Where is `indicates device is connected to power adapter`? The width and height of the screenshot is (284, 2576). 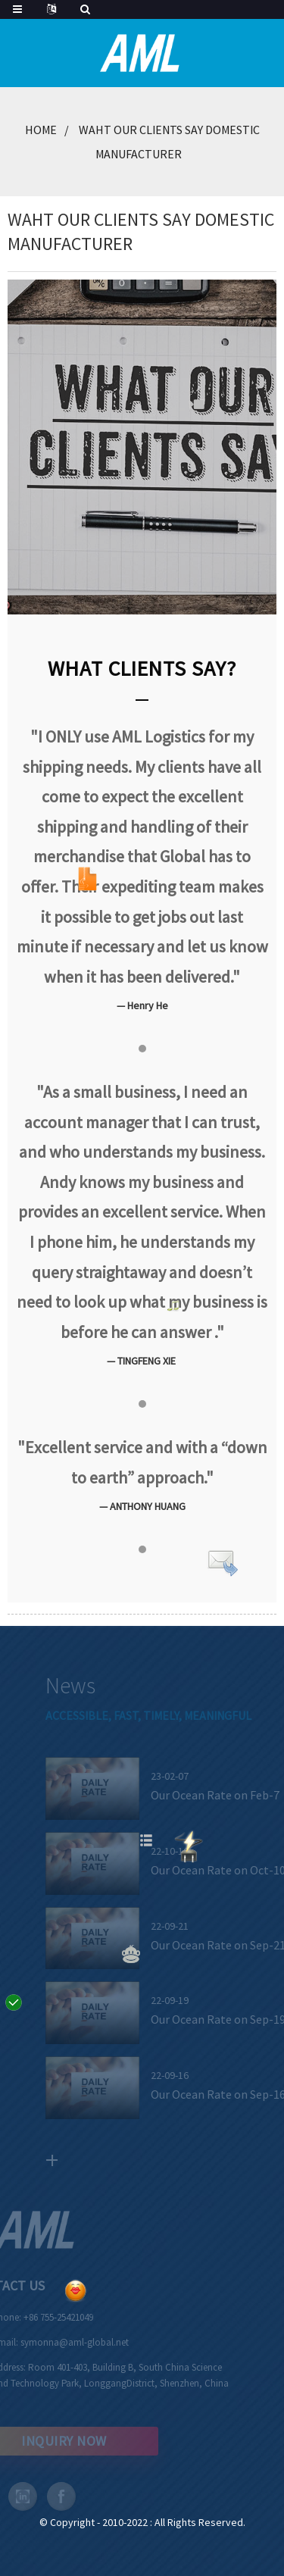
indicates device is connected to power adapter is located at coordinates (188, 1846).